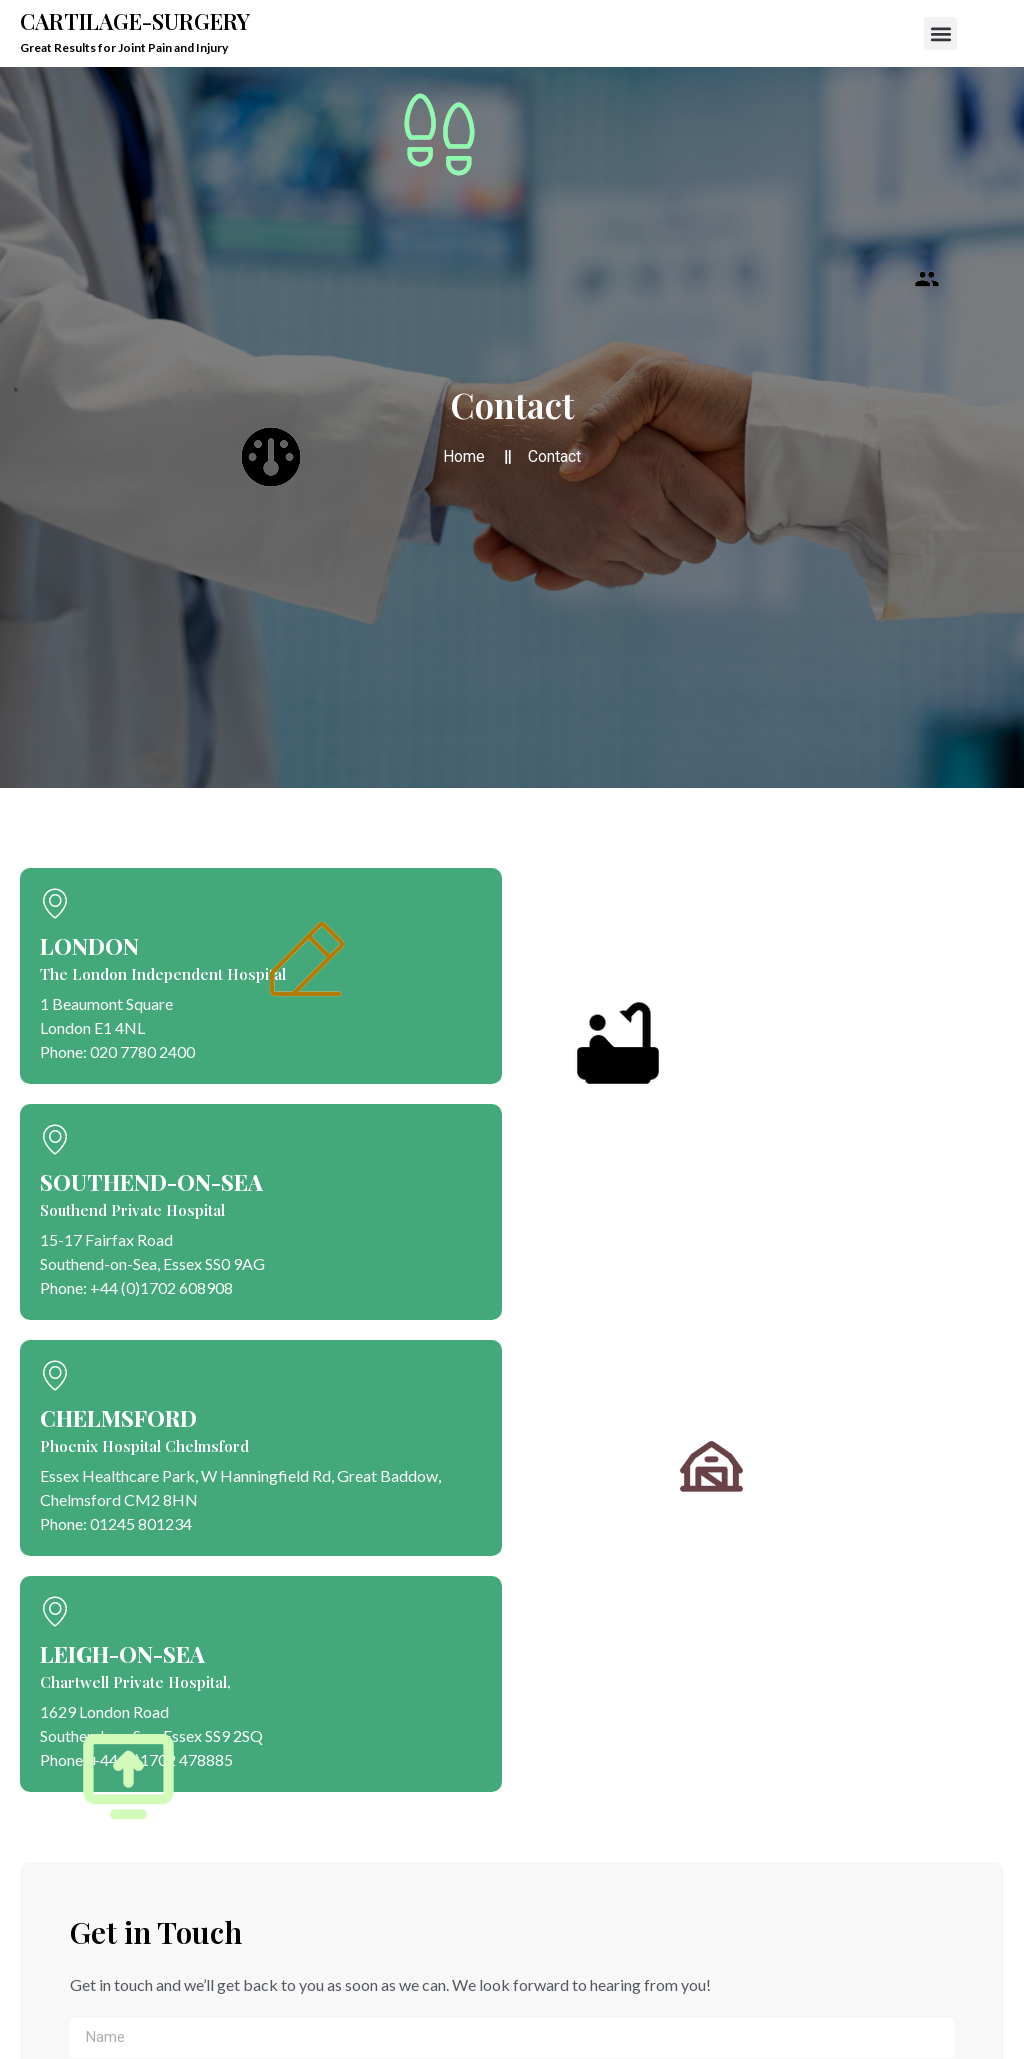 This screenshot has height=2059, width=1024. What do you see at coordinates (439, 134) in the screenshot?
I see `view step count or walking activity` at bounding box center [439, 134].